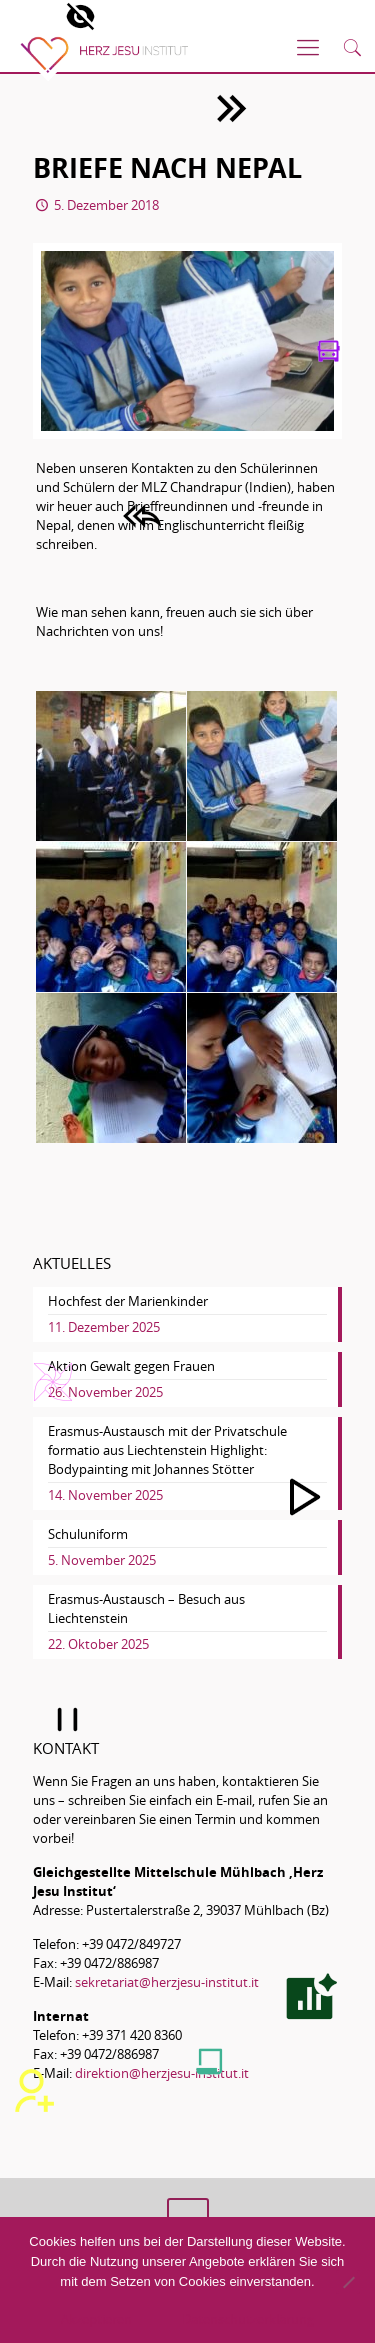 Image resolution: width=375 pixels, height=2343 pixels. Describe the element at coordinates (302, 1497) in the screenshot. I see `play media content` at that location.